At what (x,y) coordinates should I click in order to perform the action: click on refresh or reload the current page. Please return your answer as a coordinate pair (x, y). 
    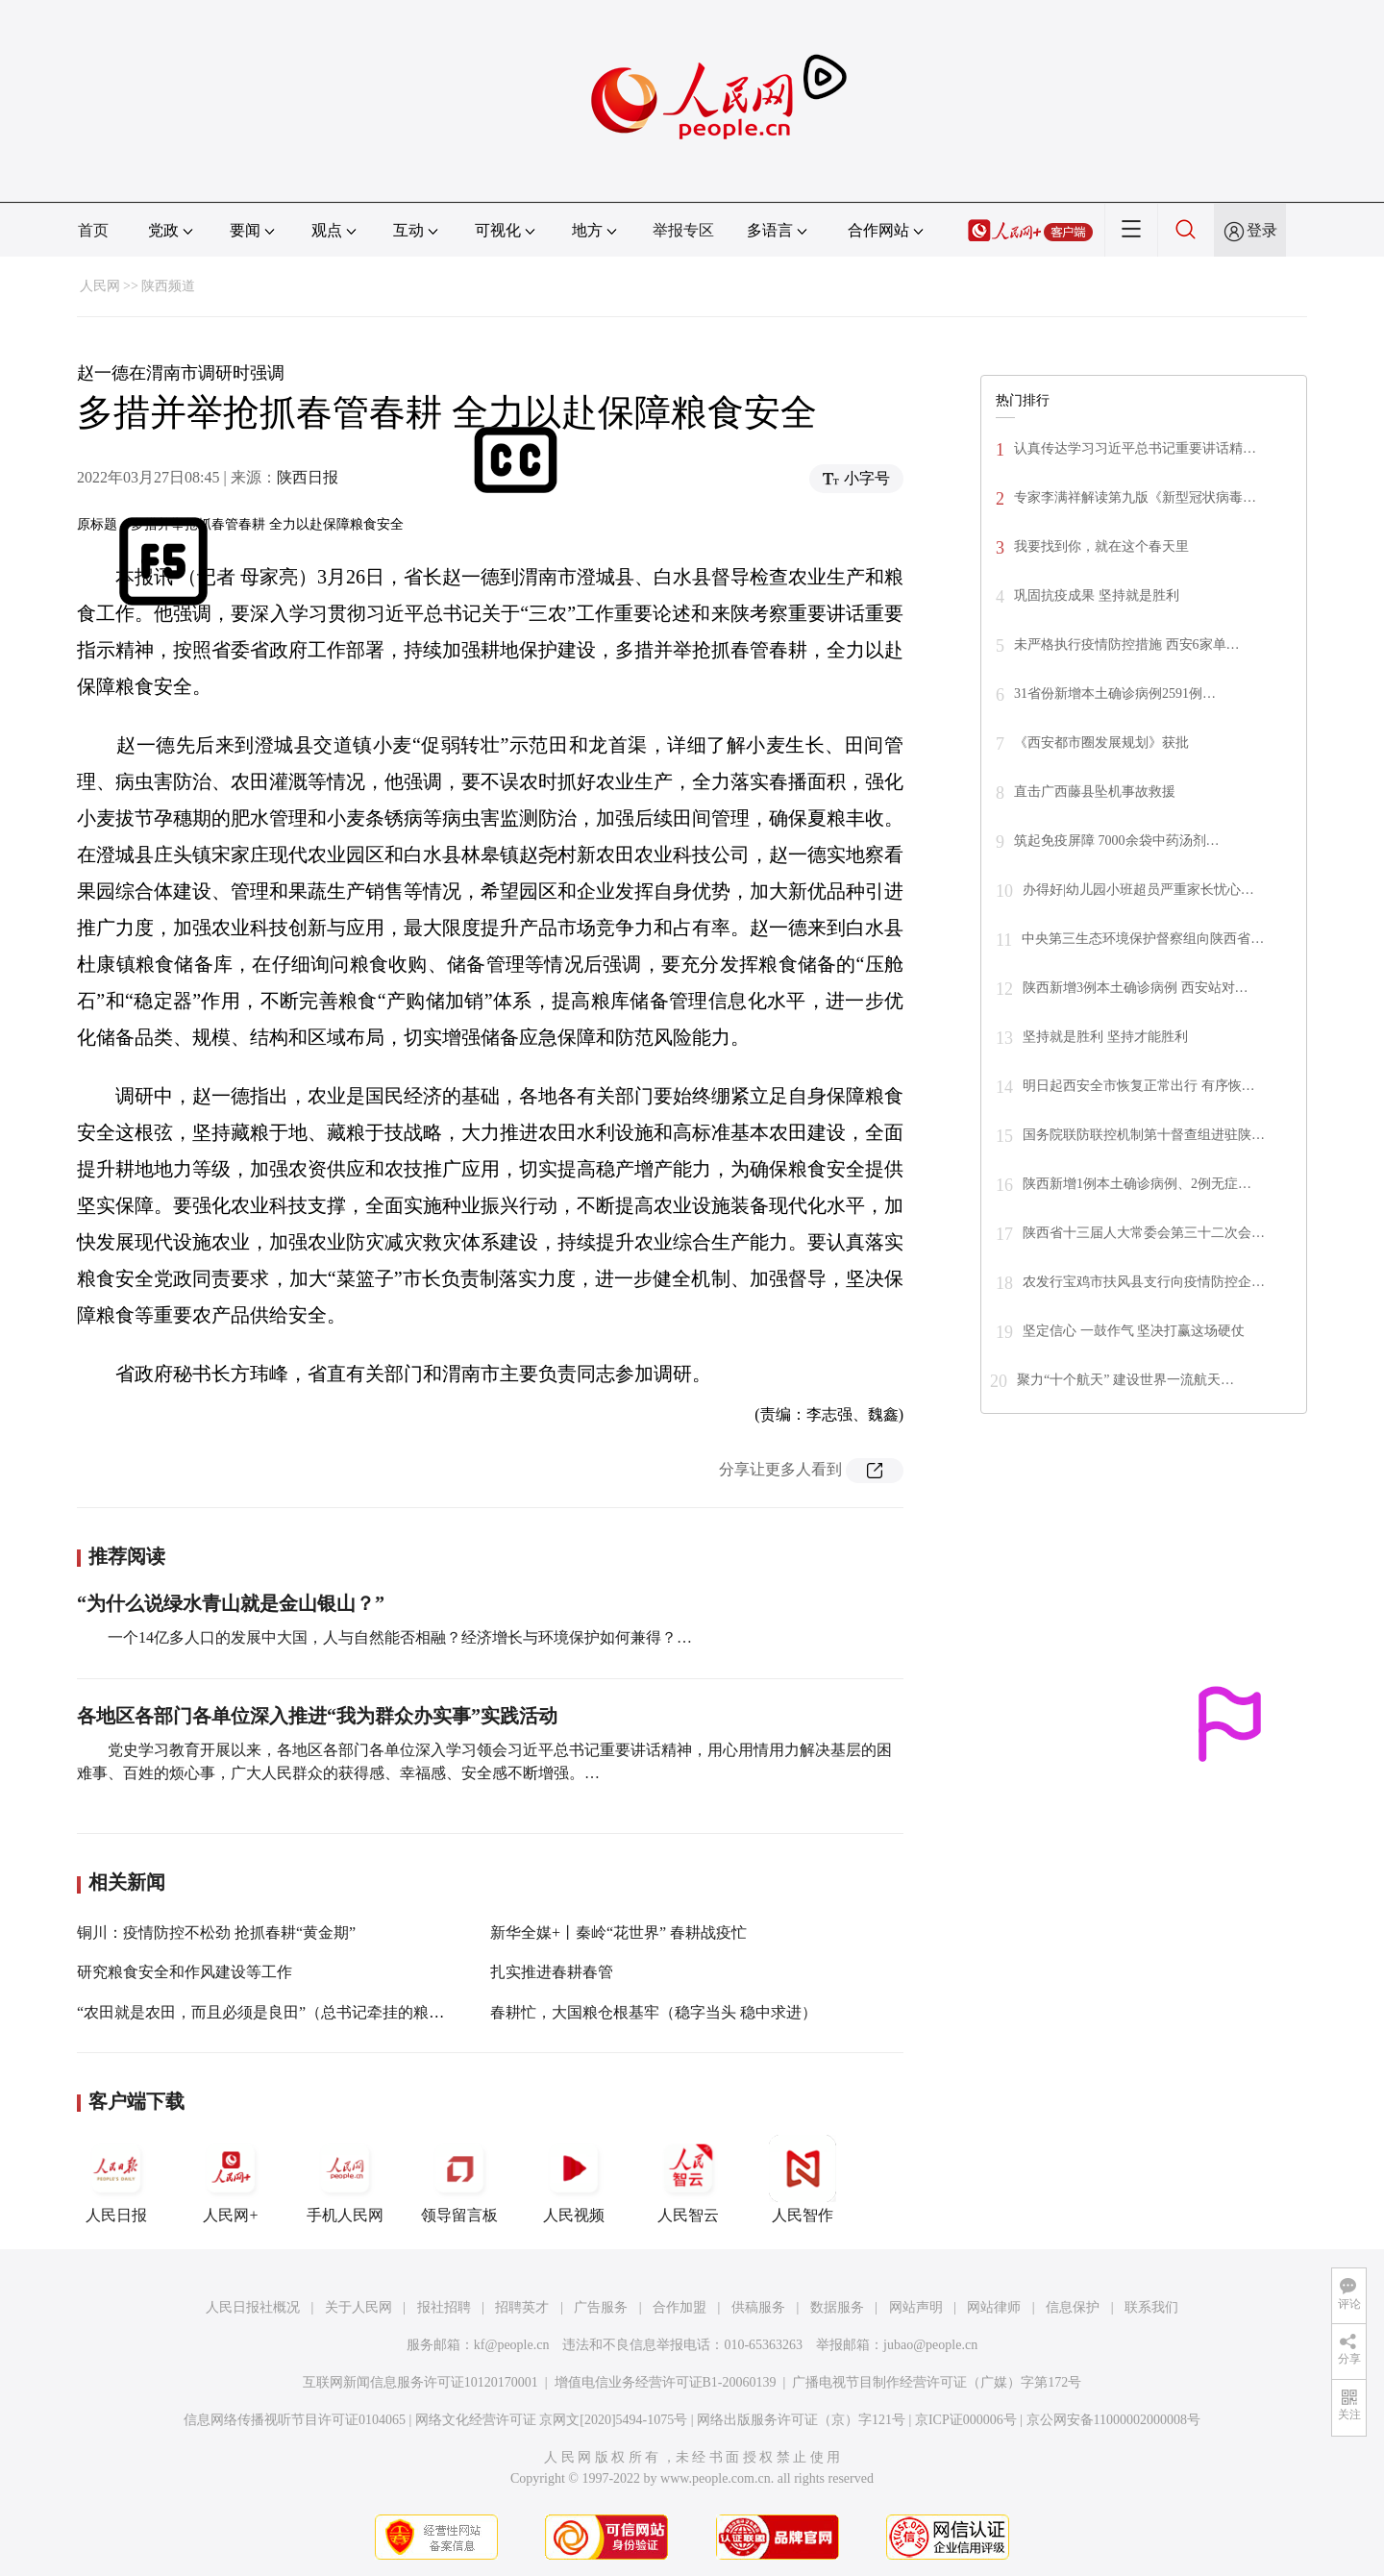
    Looking at the image, I should click on (163, 561).